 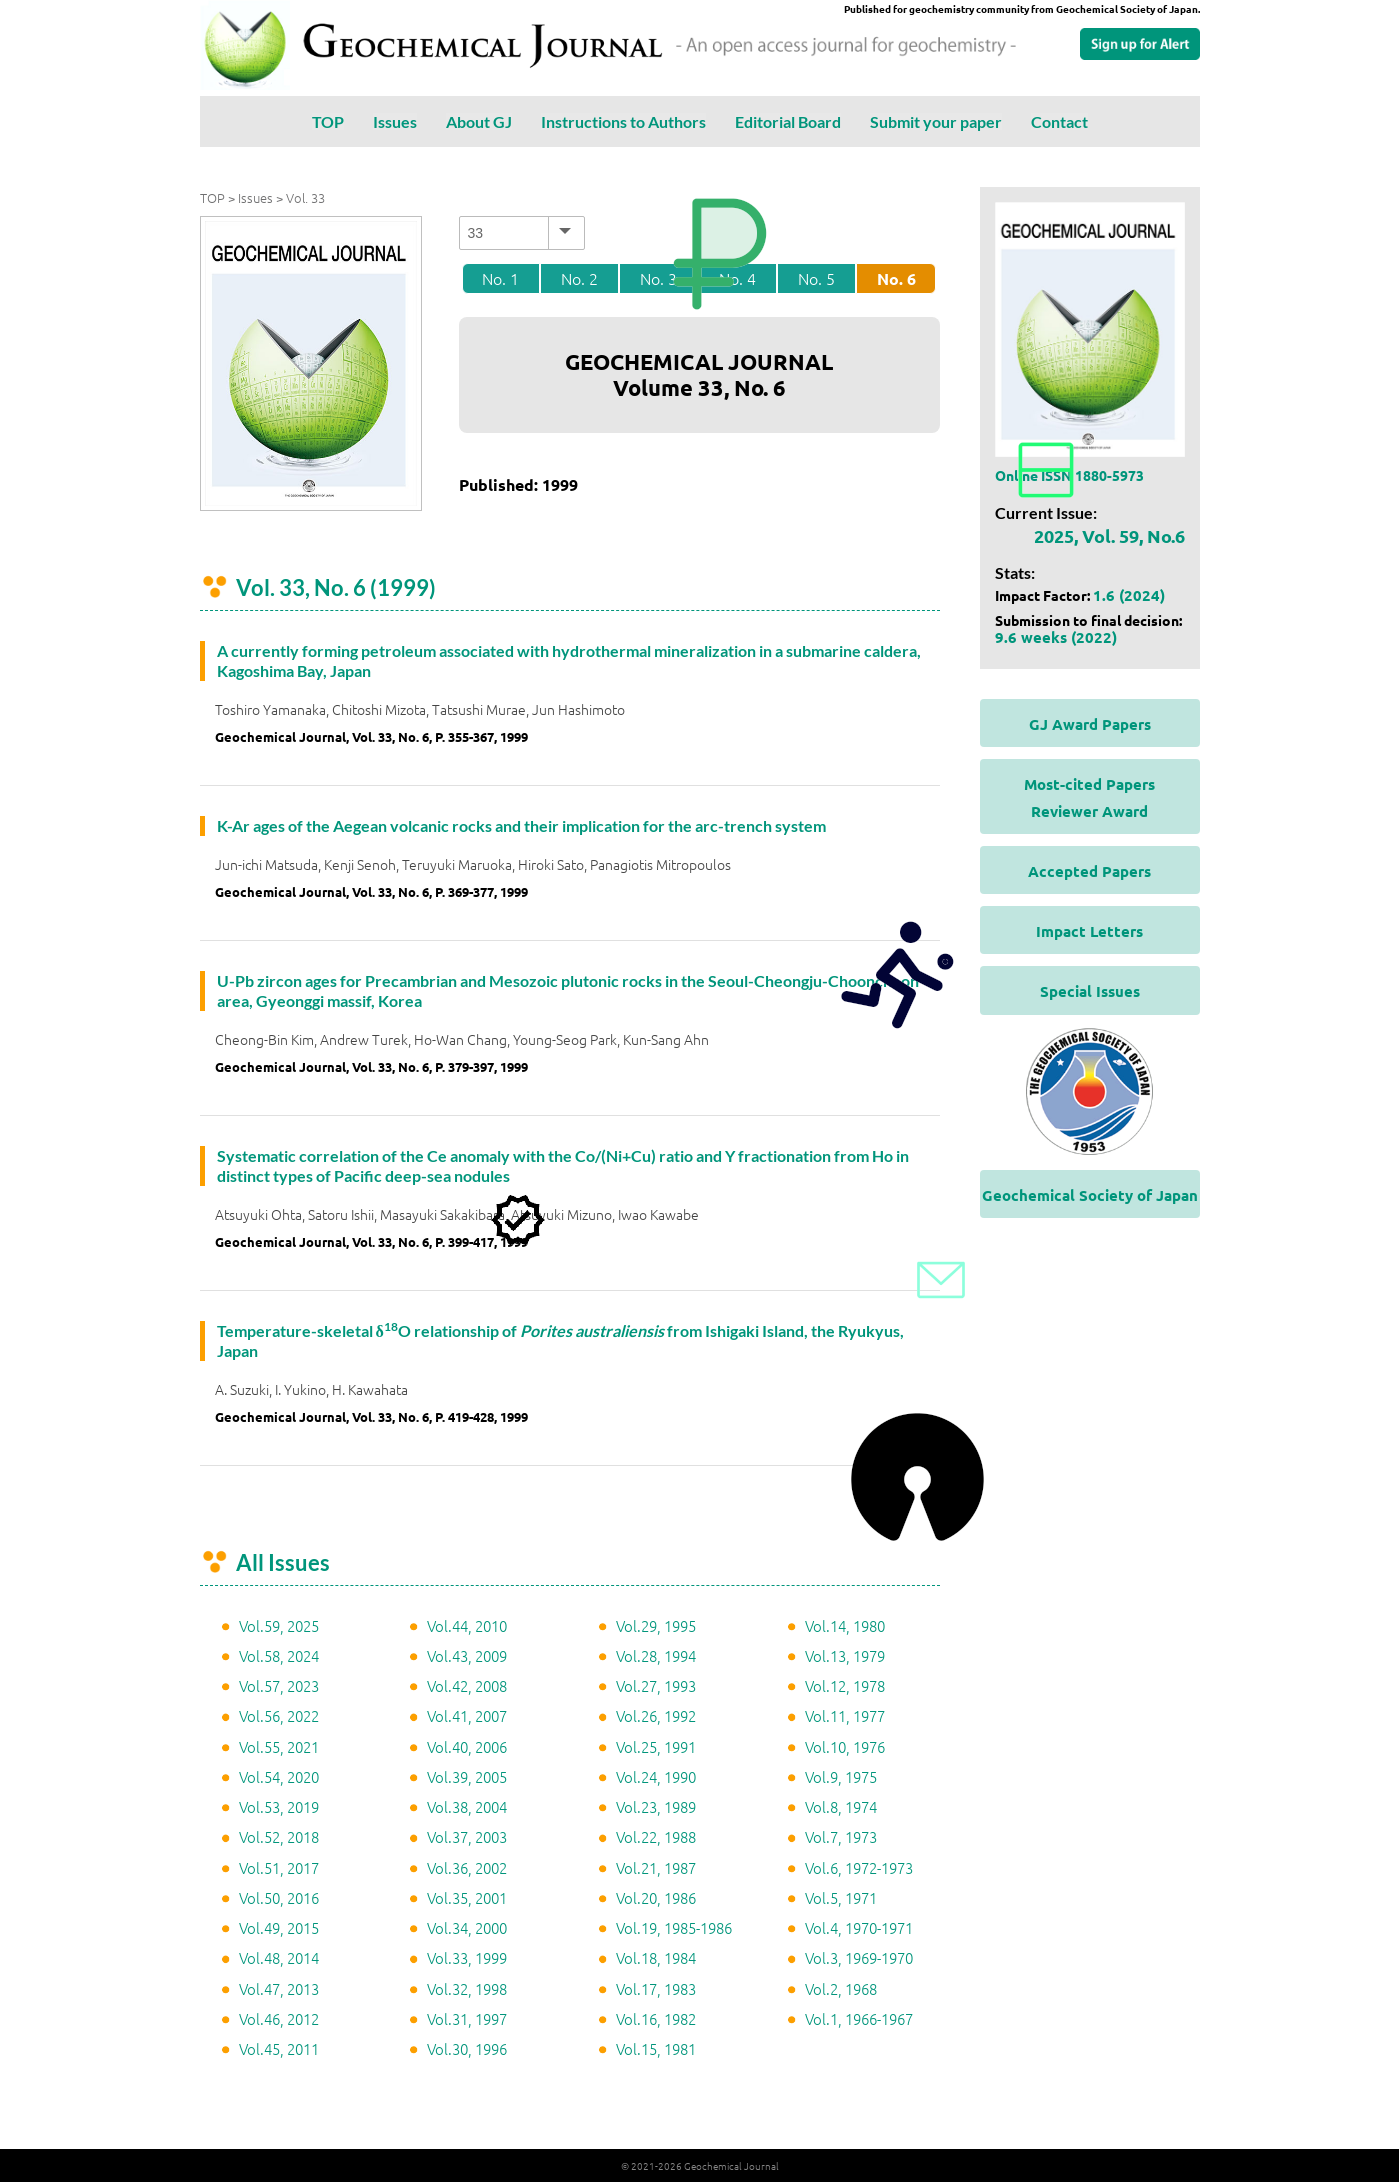 What do you see at coordinates (941, 1280) in the screenshot?
I see `open your email inbox` at bounding box center [941, 1280].